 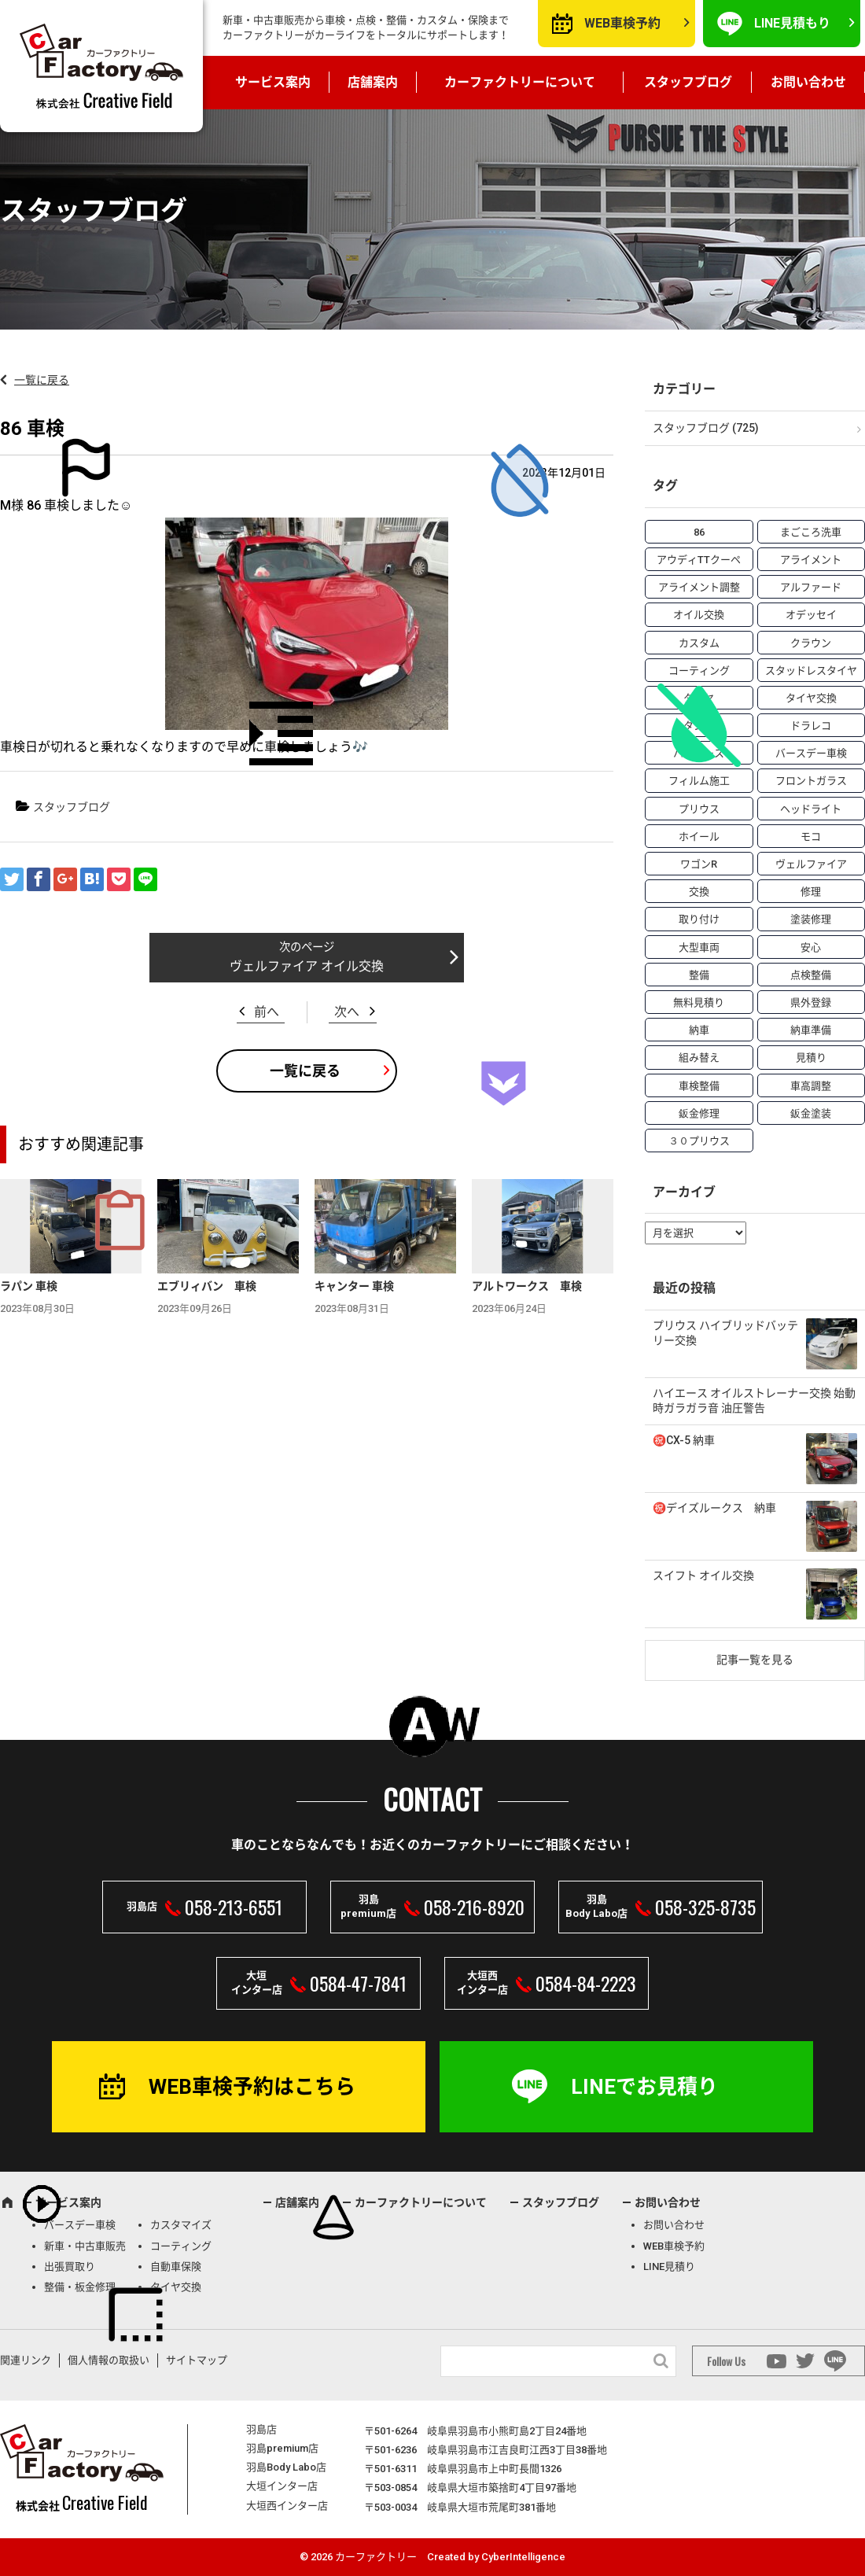 I want to click on indicates membership in Discord's HypeSquad House of Bravery, so click(x=503, y=1083).